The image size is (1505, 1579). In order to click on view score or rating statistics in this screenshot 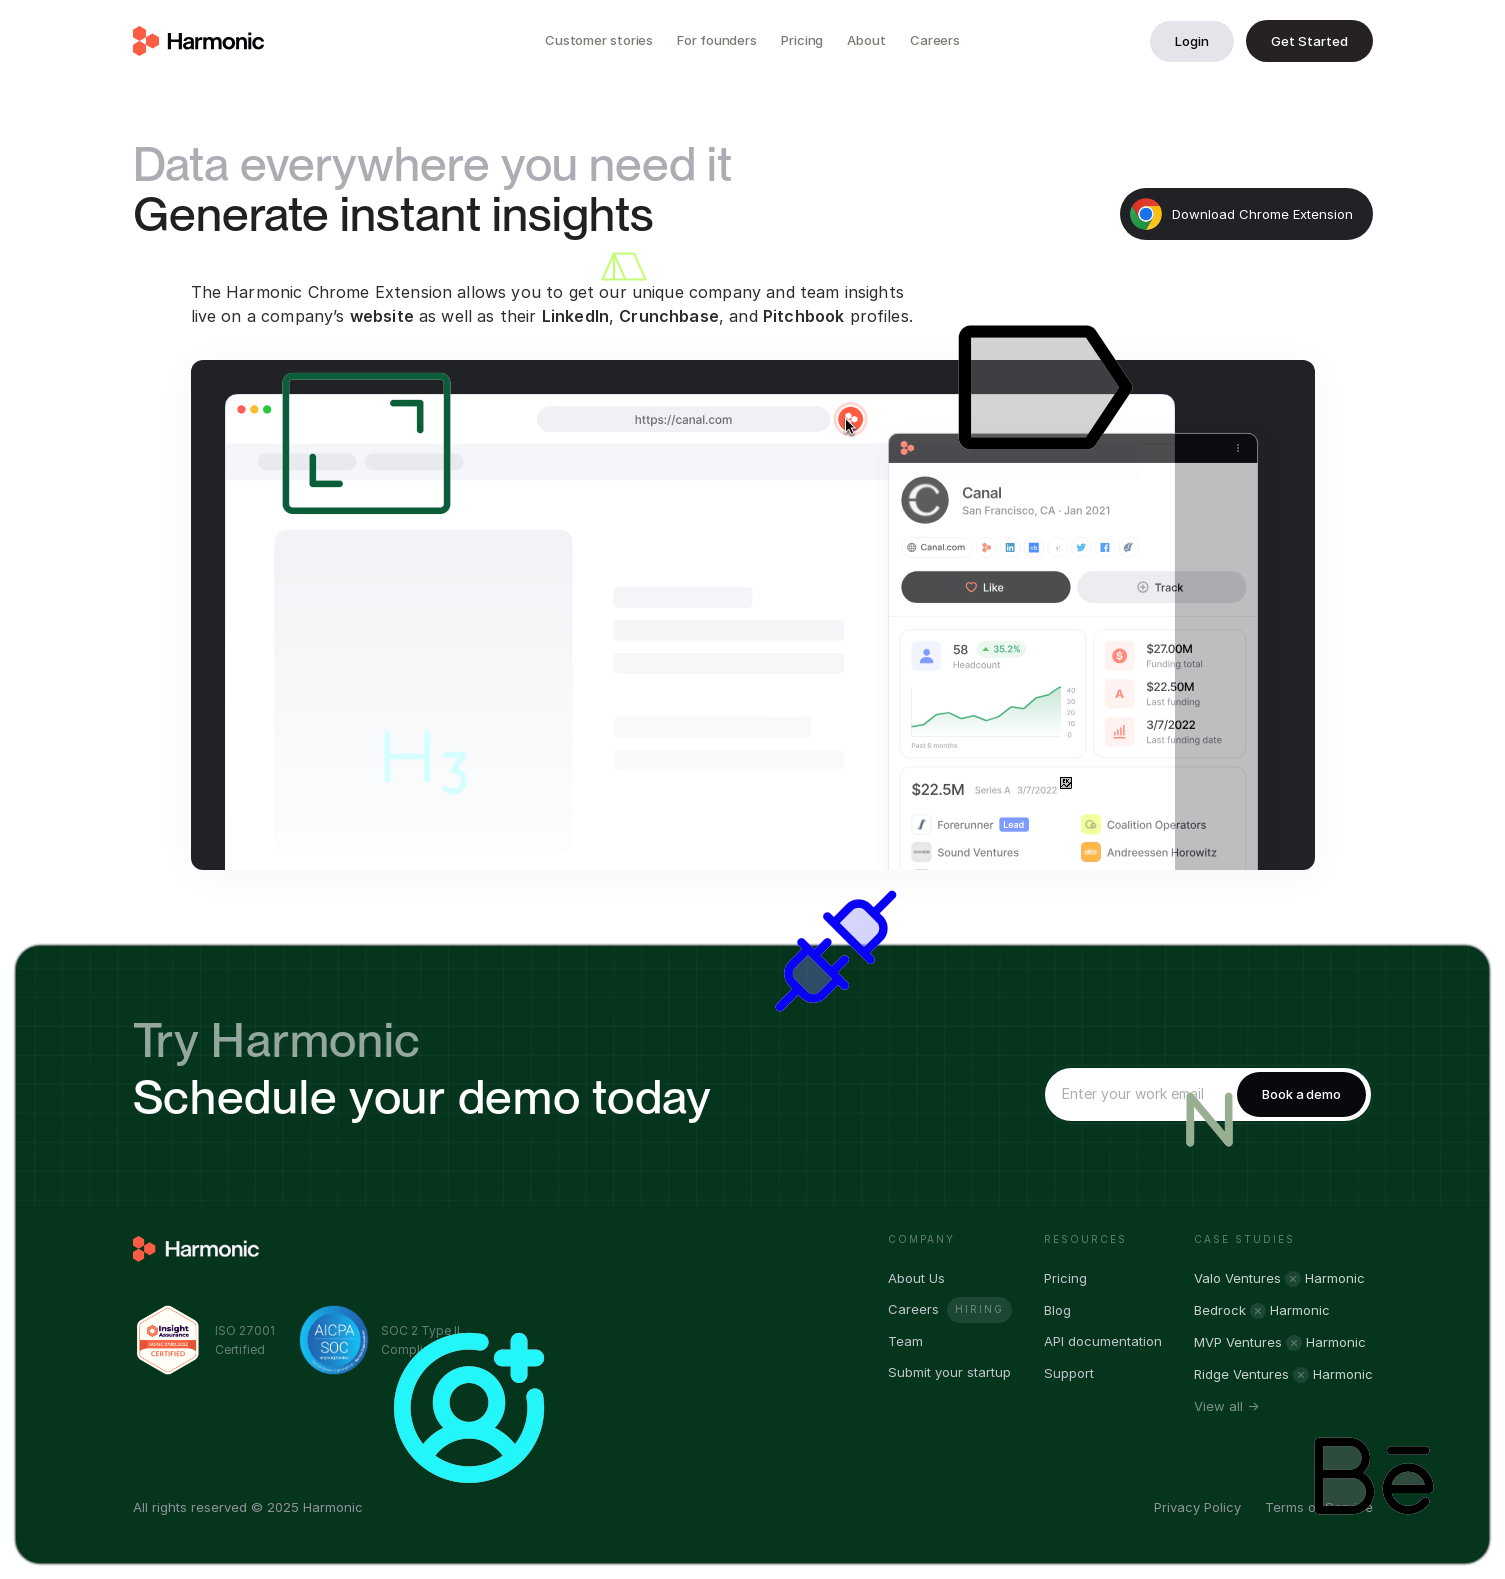, I will do `click(1066, 783)`.